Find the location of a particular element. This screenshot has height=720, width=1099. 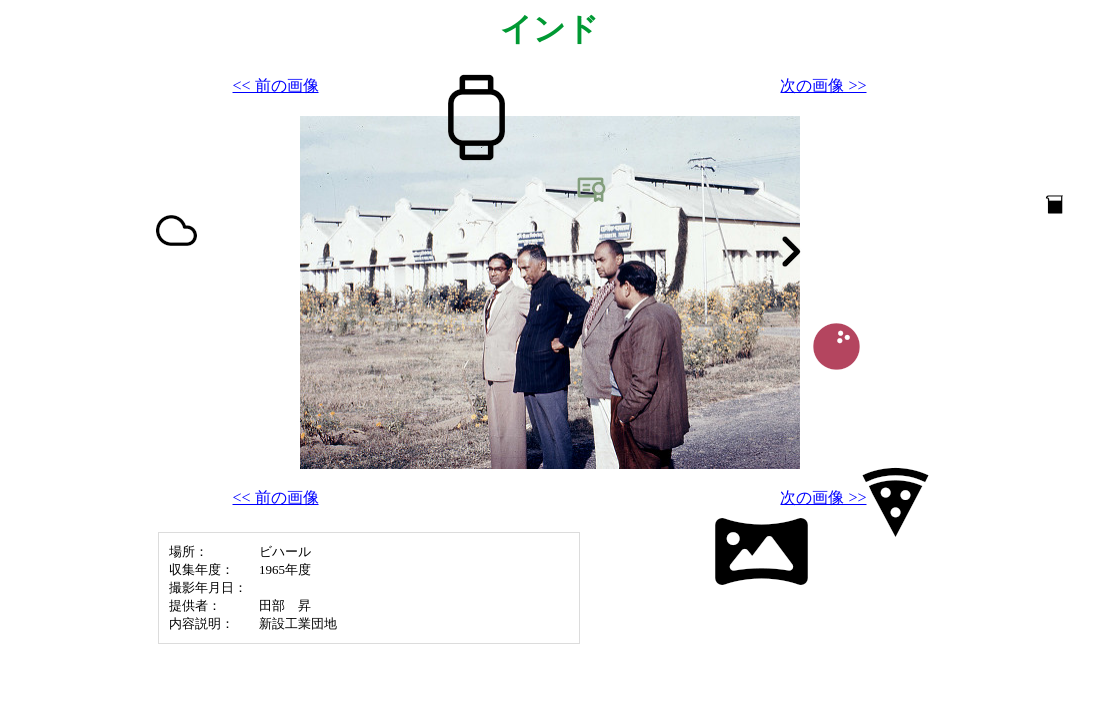

order food or access food delivery is located at coordinates (895, 502).